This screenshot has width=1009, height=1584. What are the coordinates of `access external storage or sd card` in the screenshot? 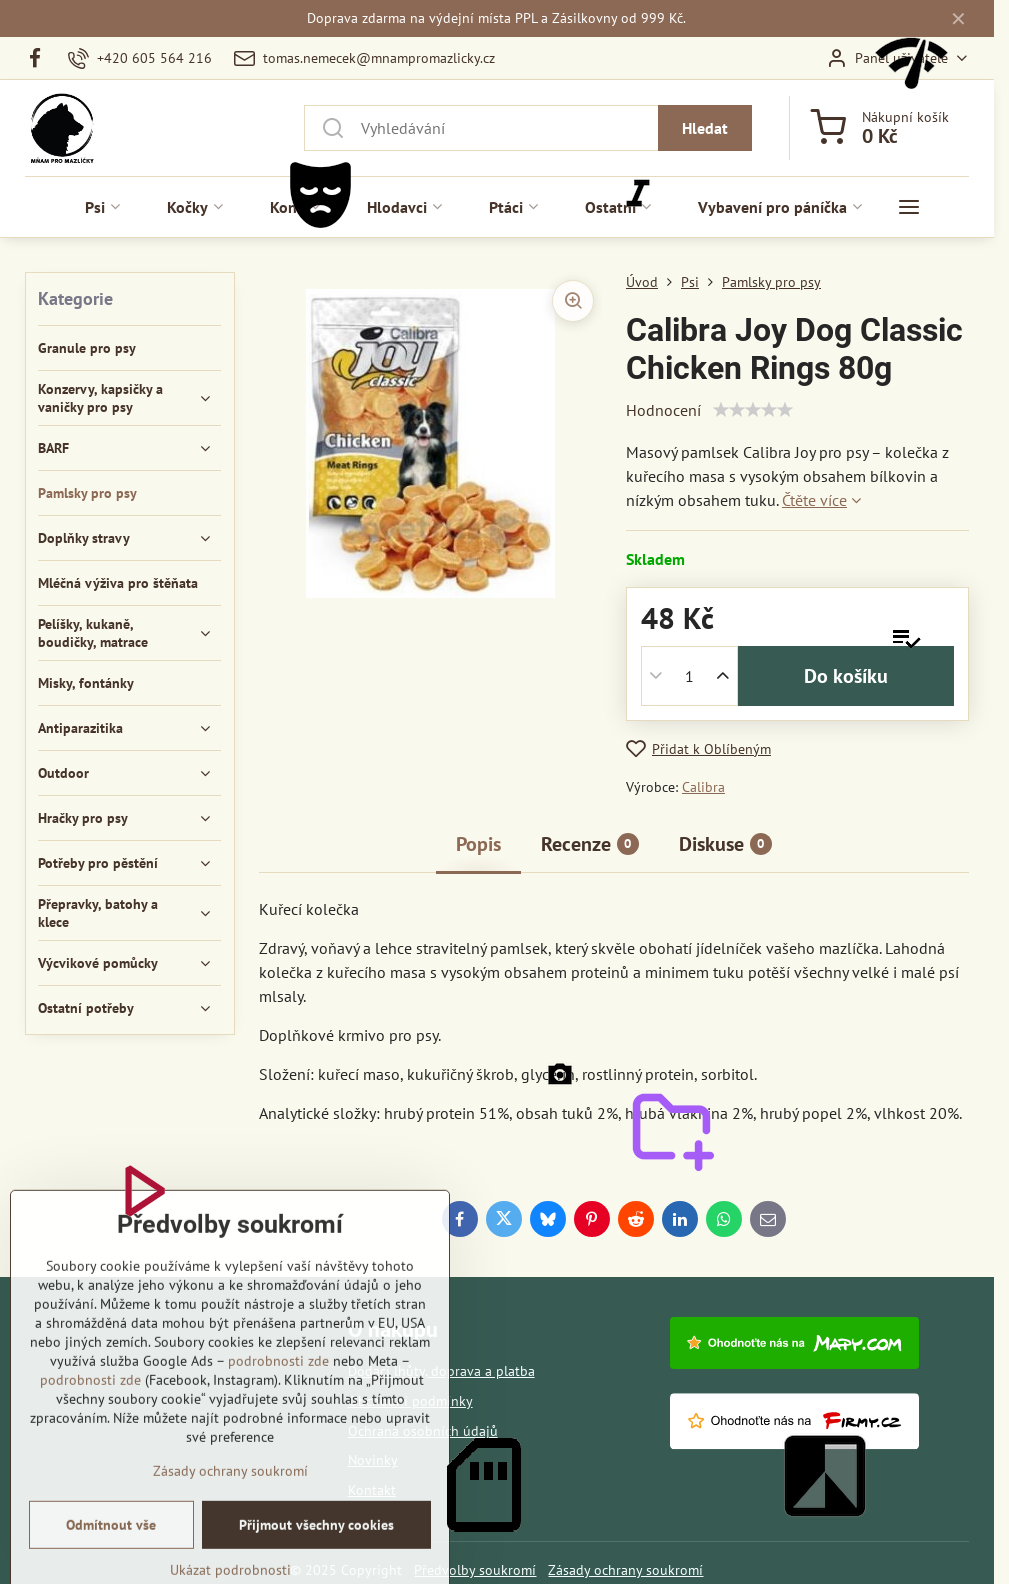 It's located at (484, 1485).